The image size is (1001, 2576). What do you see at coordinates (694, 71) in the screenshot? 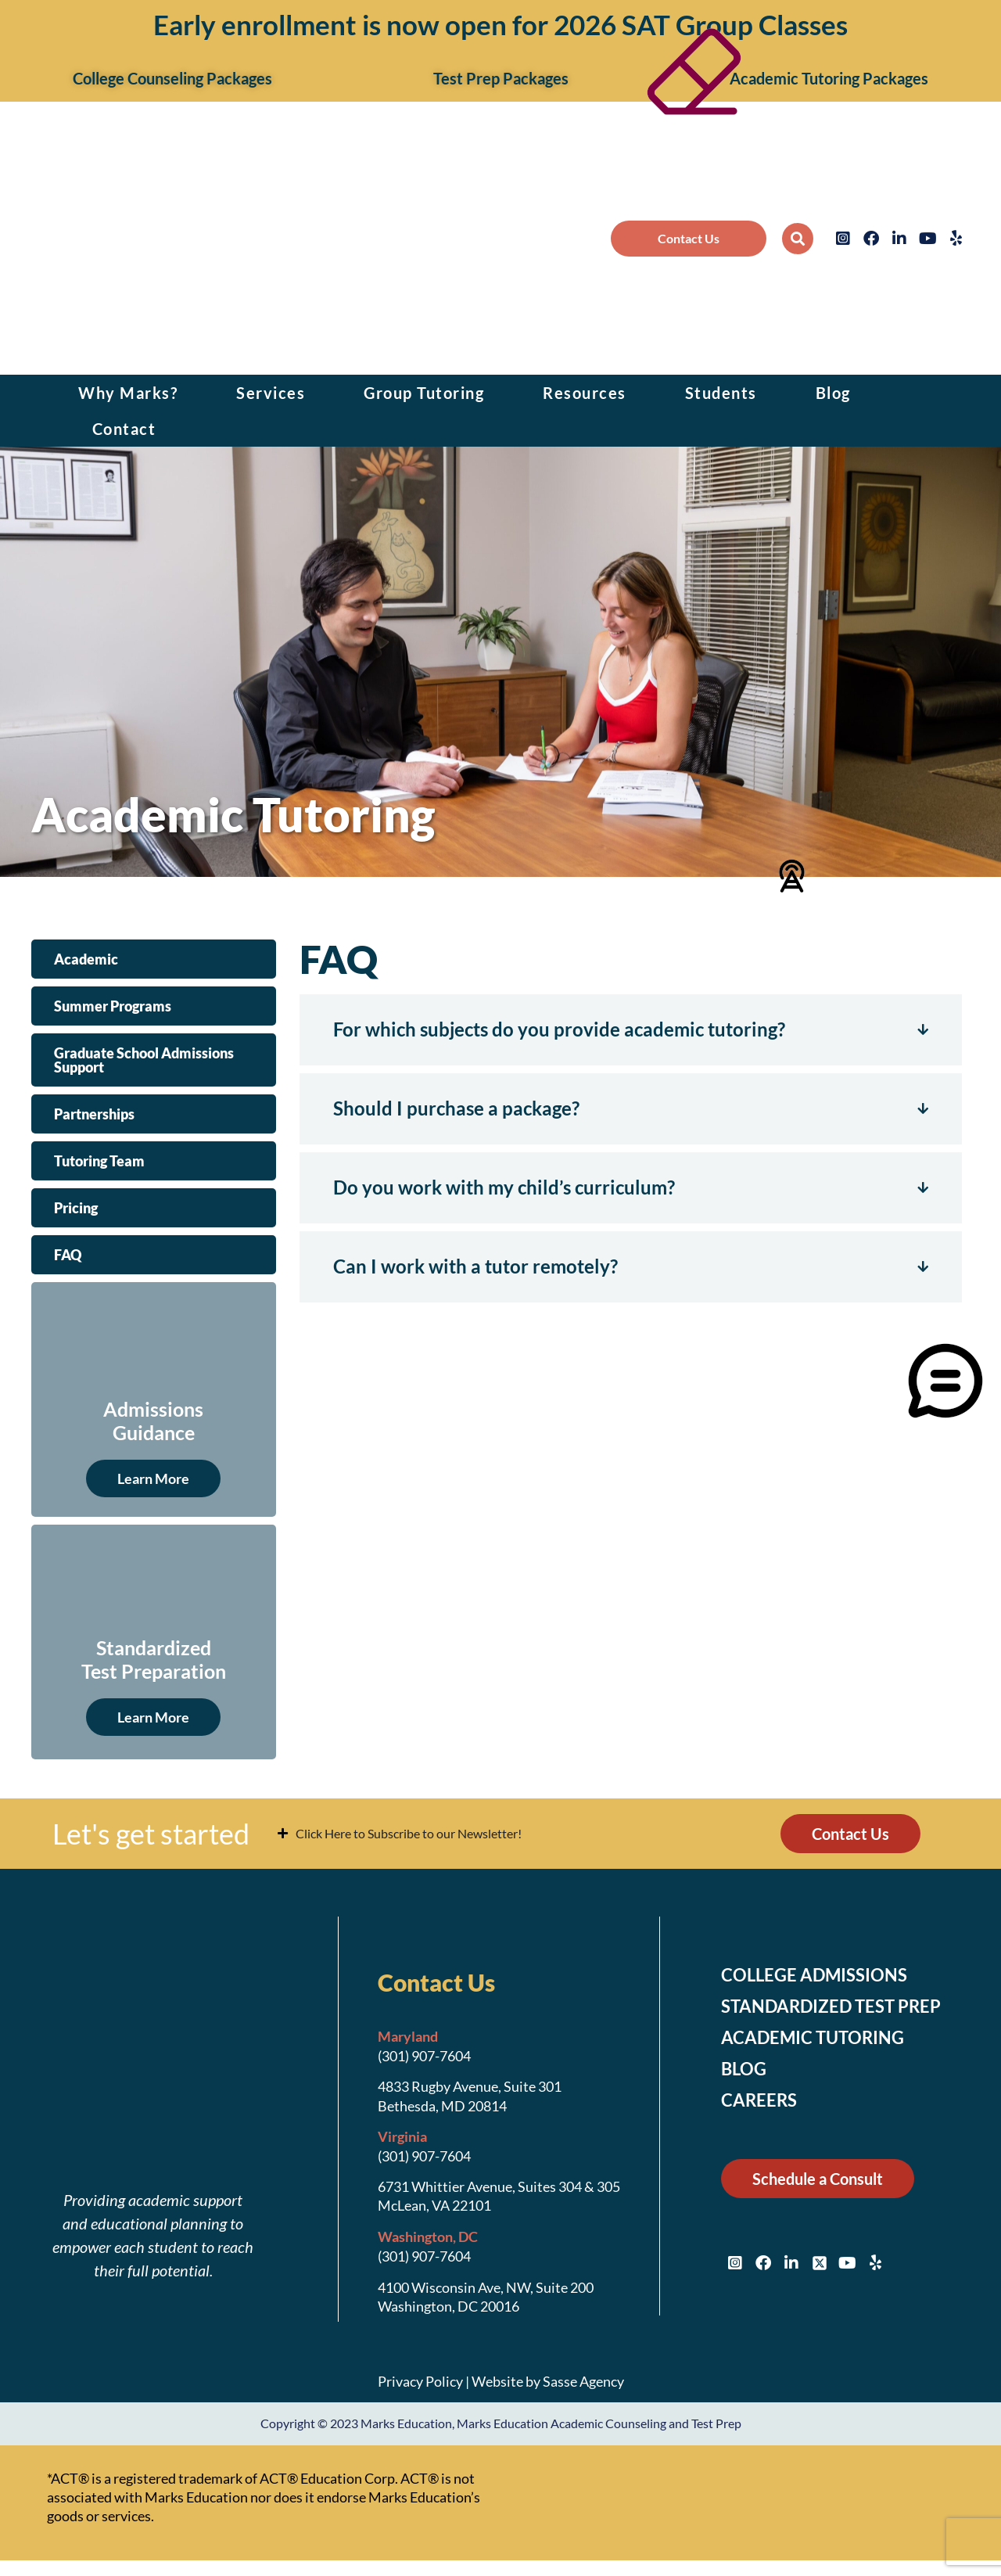
I see `erase or clear content` at bounding box center [694, 71].